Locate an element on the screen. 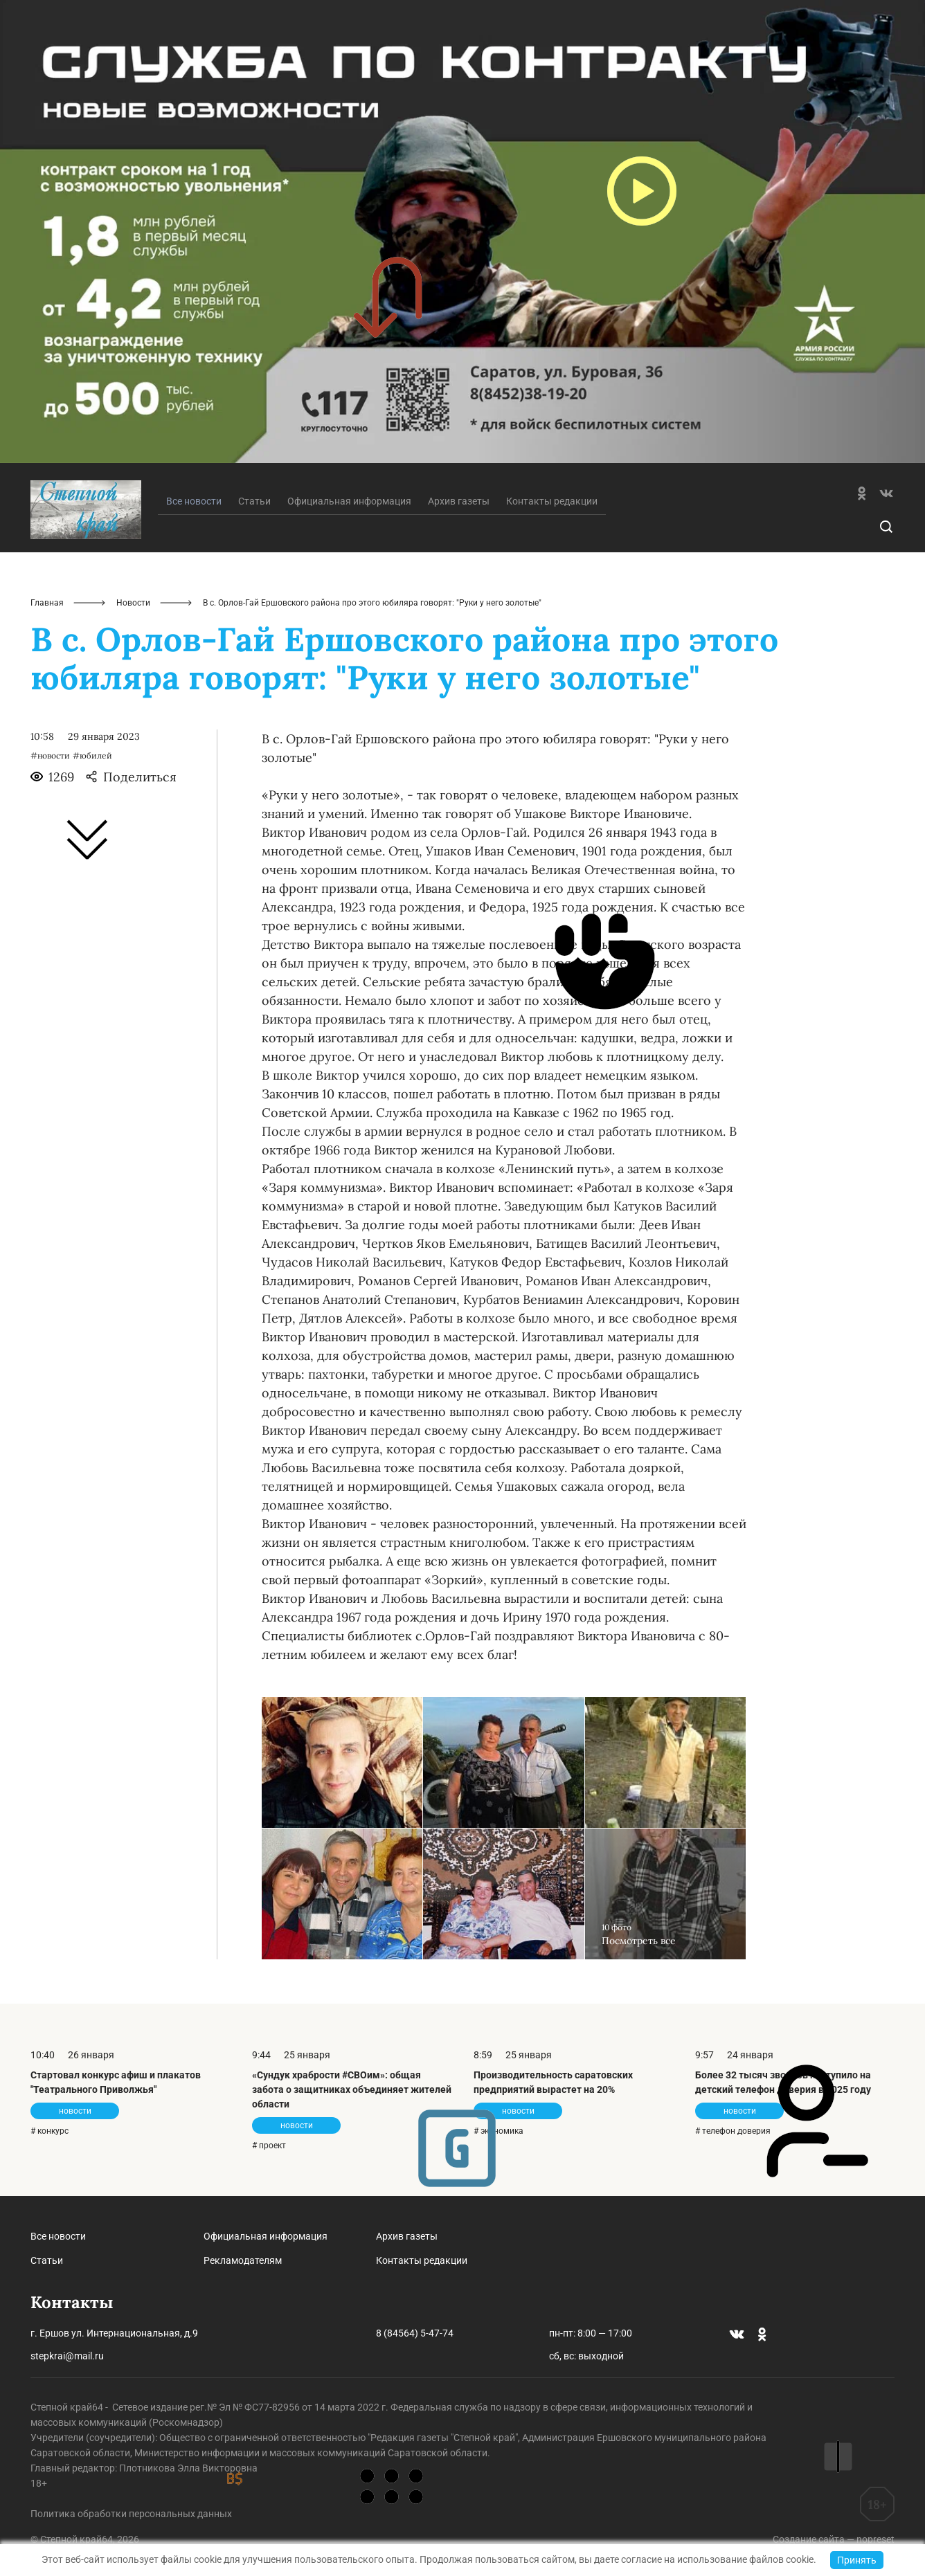 This screenshot has height=2576, width=925. visual separator between UI elements is located at coordinates (838, 2456).